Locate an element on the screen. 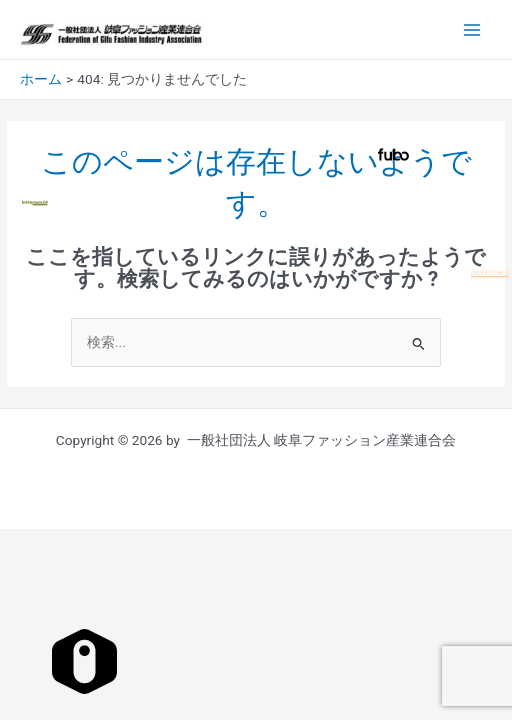 The image size is (512, 720). open the refine app is located at coordinates (84, 661).